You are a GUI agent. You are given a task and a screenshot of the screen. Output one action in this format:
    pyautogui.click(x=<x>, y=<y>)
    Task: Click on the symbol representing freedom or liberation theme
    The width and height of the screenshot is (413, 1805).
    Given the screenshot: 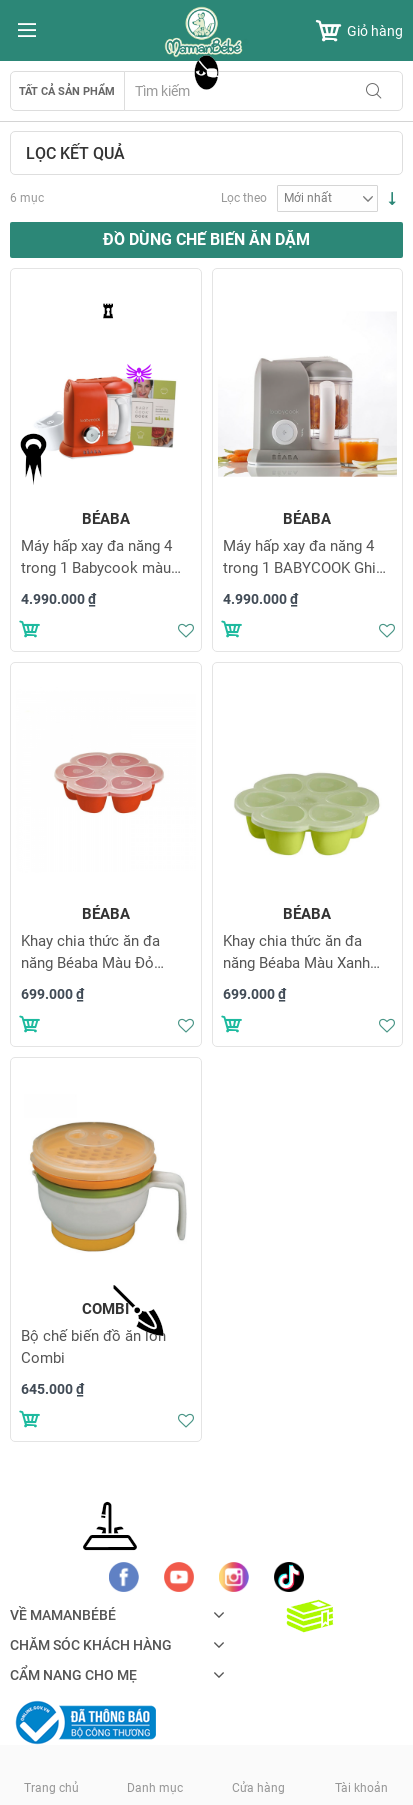 What is the action you would take?
    pyautogui.click(x=139, y=374)
    